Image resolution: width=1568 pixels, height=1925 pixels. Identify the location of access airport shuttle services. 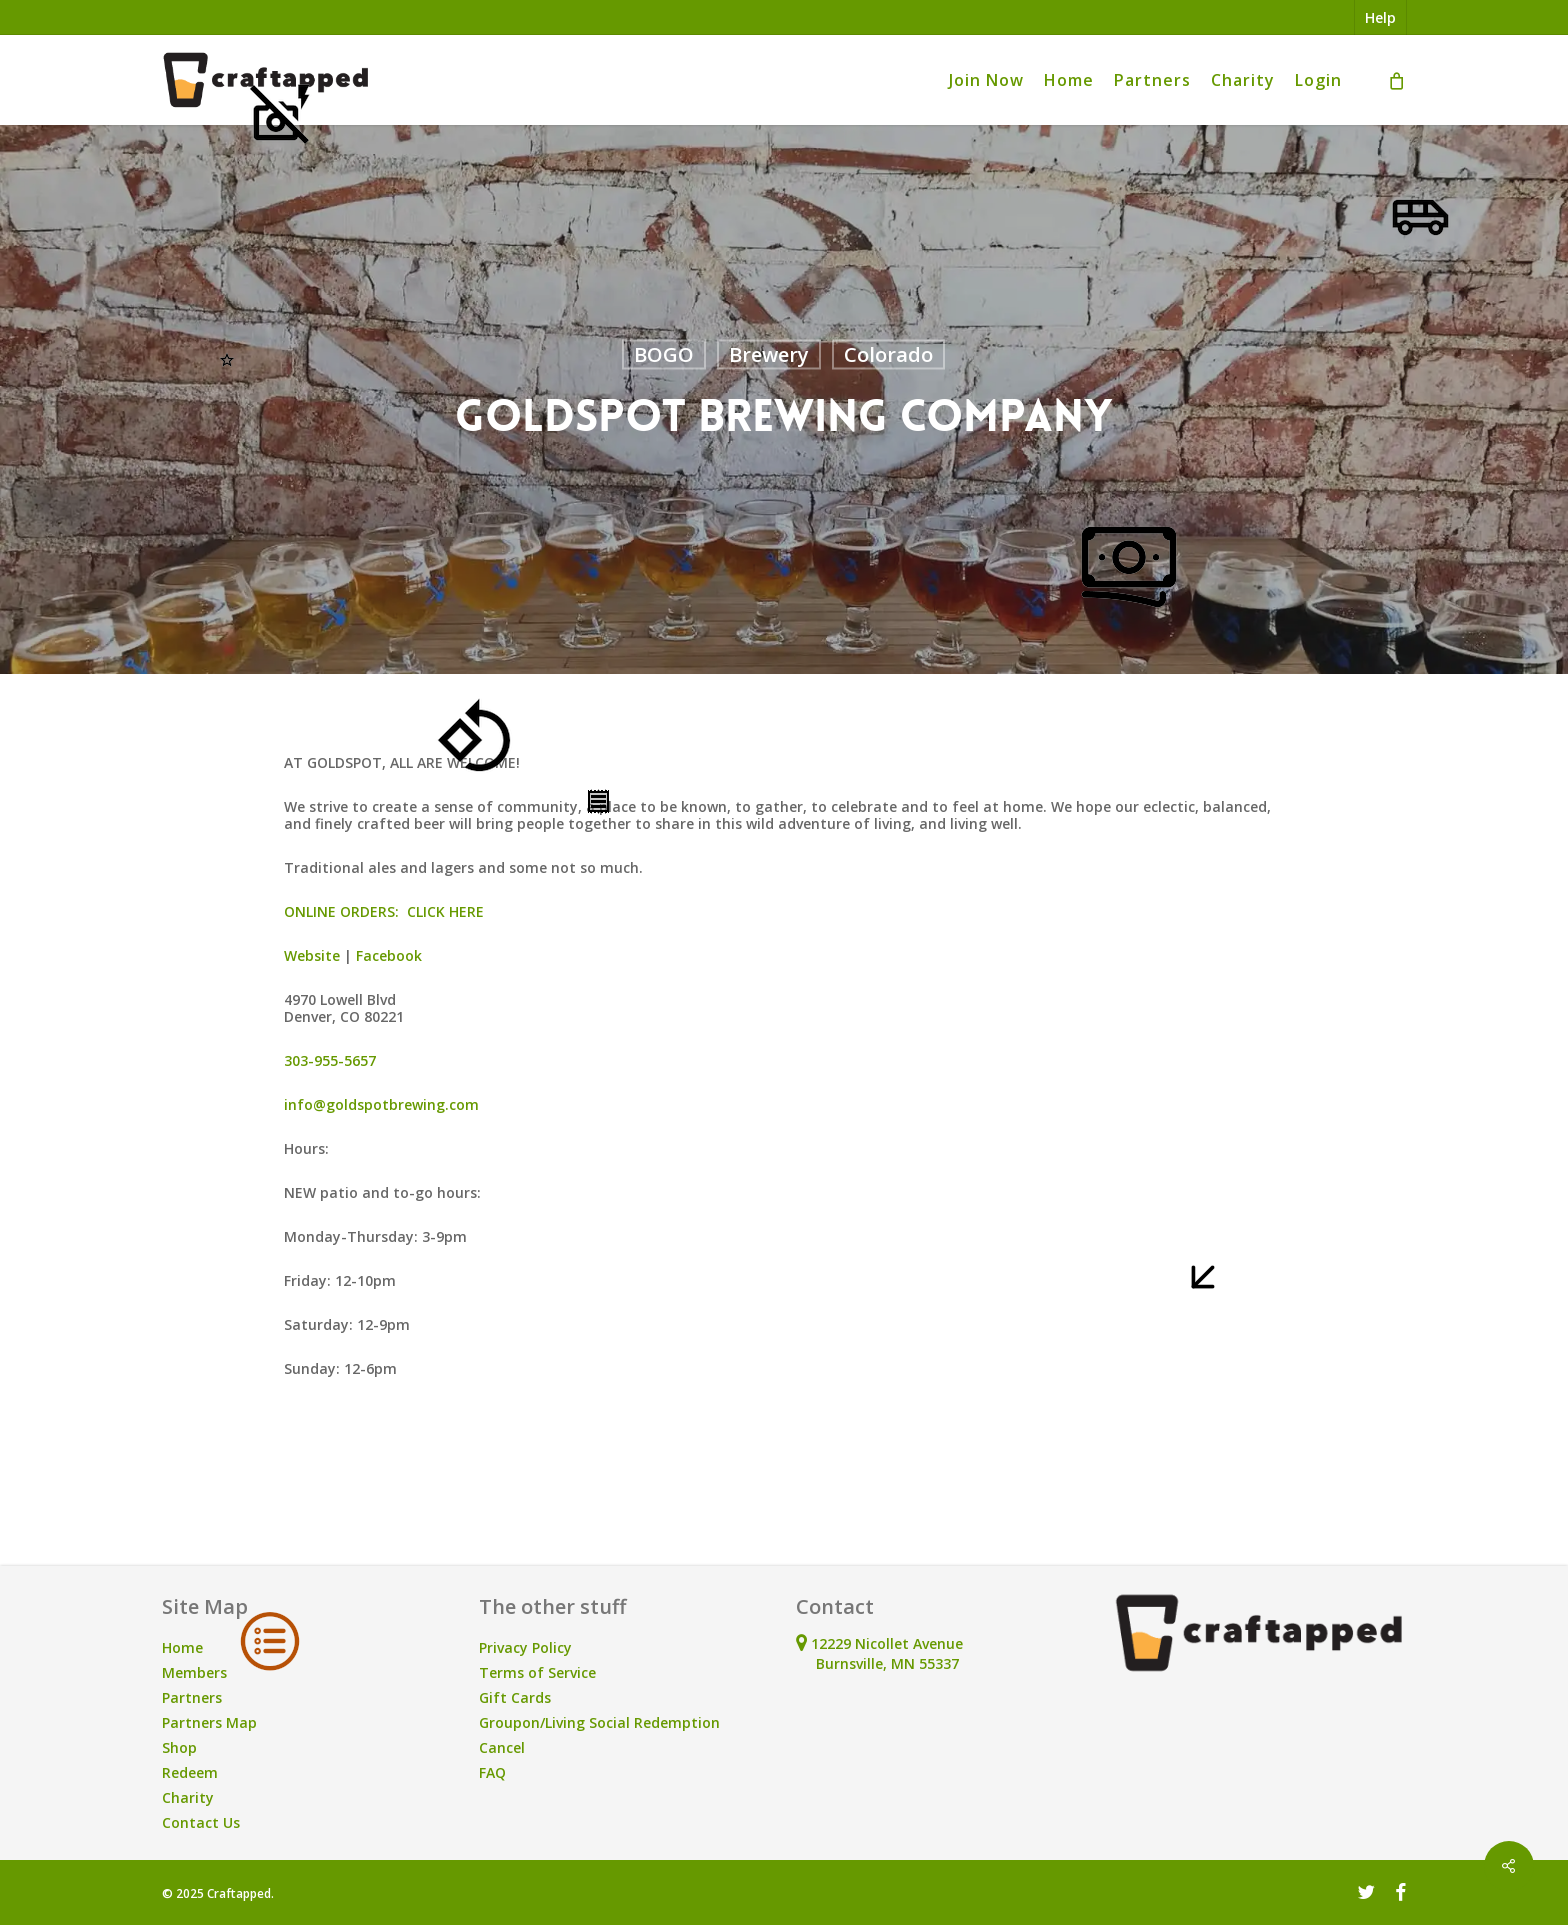
(1420, 217).